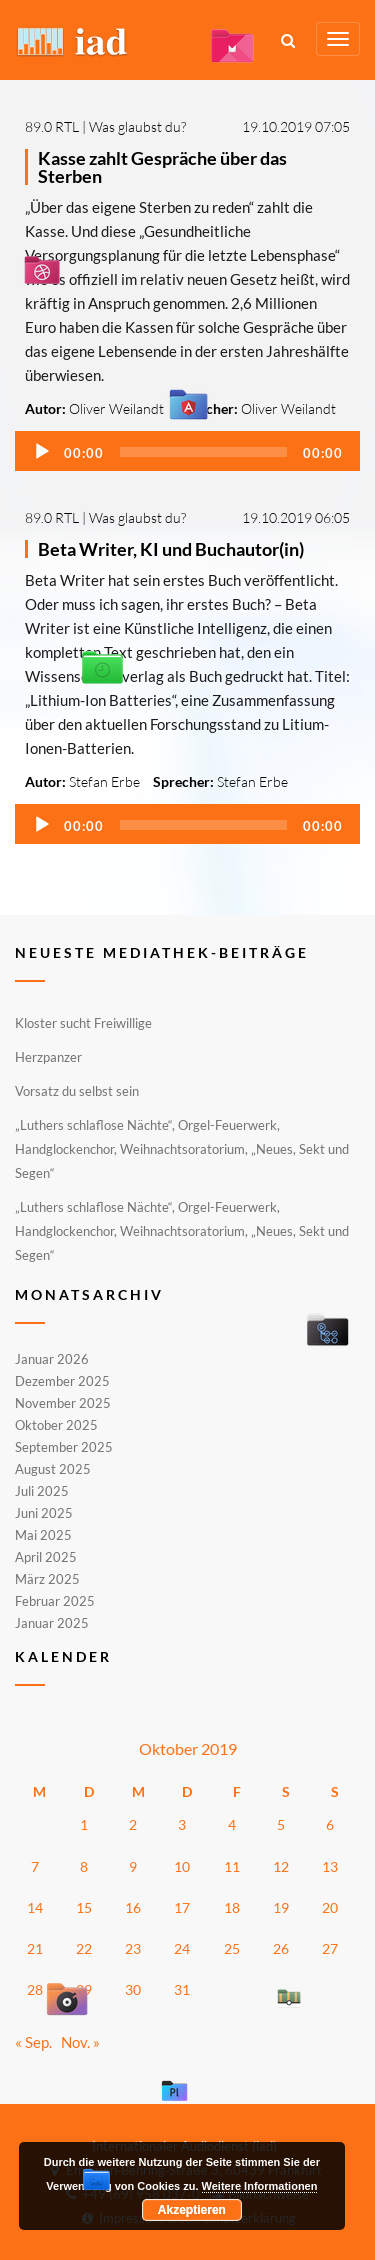 This screenshot has height=2260, width=375. What do you see at coordinates (96, 2179) in the screenshot?
I see `open your images folder` at bounding box center [96, 2179].